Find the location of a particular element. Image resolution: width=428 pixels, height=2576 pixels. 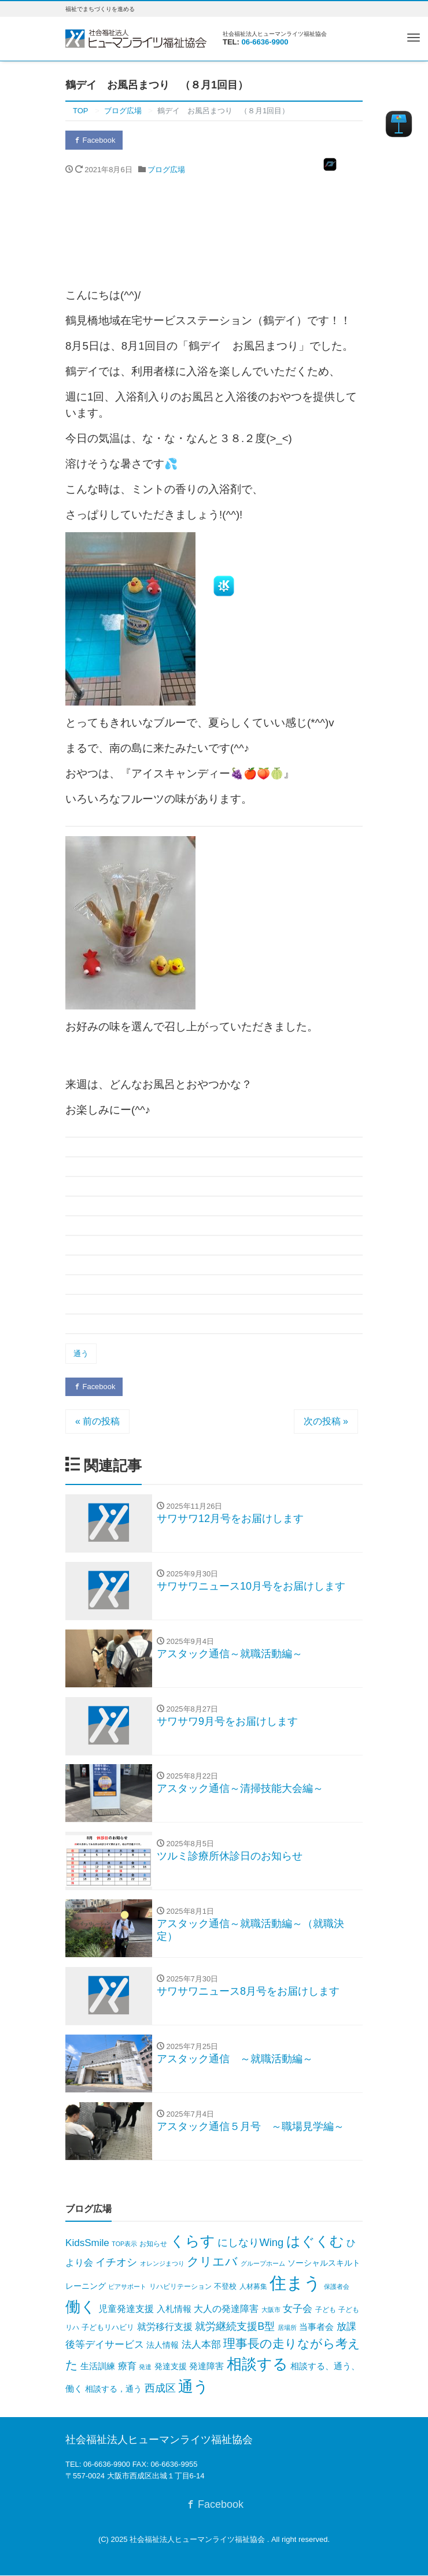

open keynote to create or edit presentations is located at coordinates (399, 124).